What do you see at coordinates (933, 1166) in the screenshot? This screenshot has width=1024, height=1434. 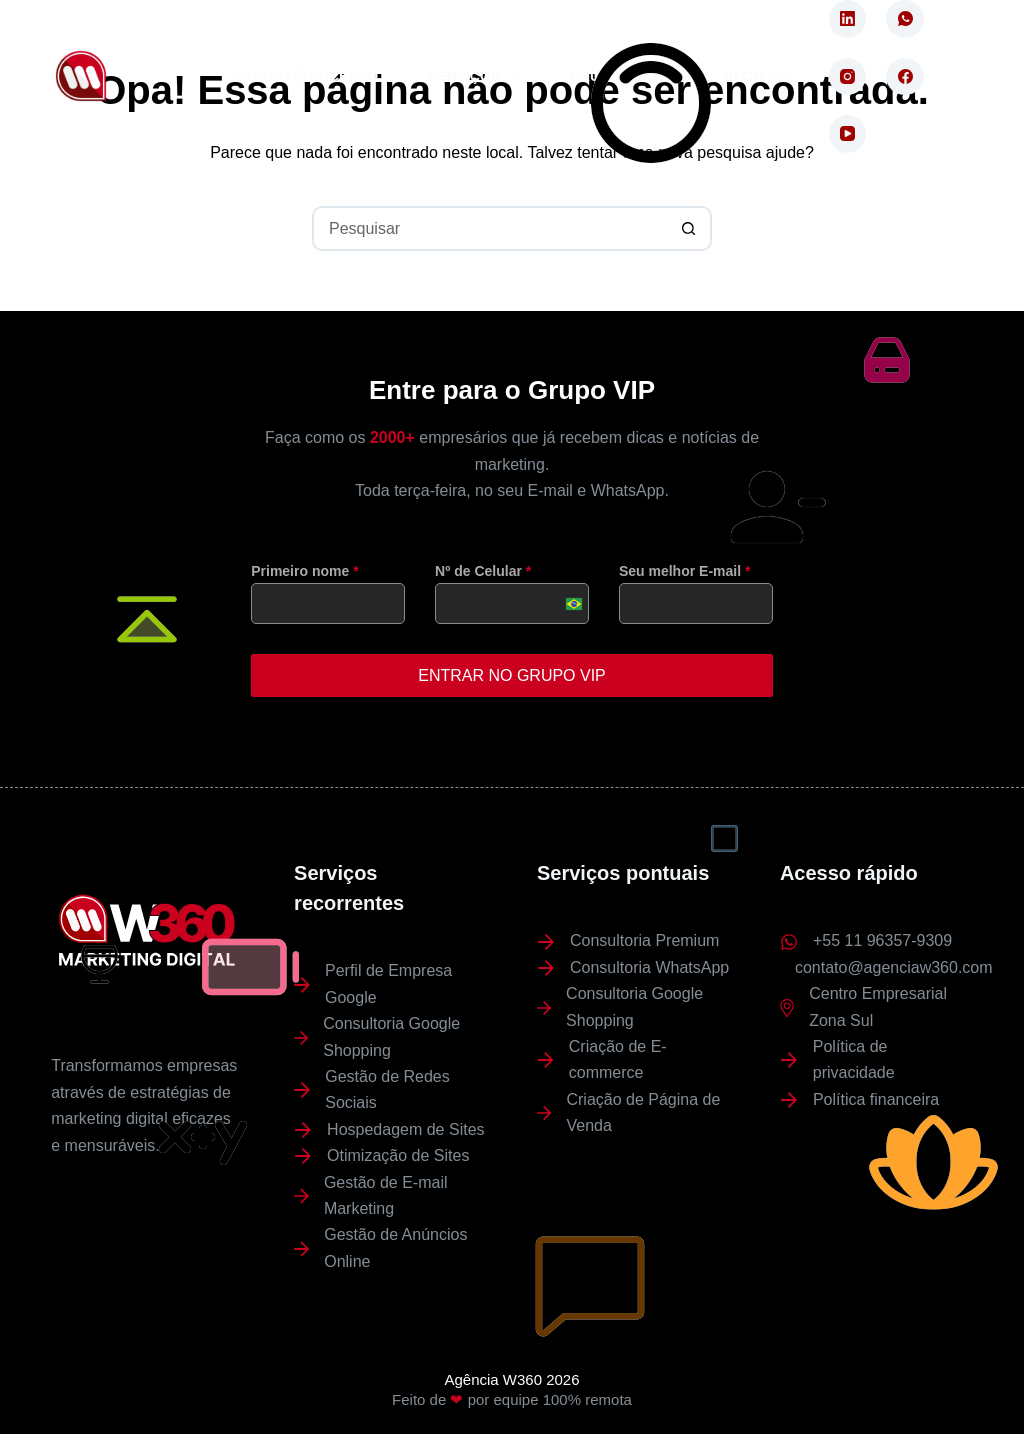 I see `access meditation or mindfulness features` at bounding box center [933, 1166].